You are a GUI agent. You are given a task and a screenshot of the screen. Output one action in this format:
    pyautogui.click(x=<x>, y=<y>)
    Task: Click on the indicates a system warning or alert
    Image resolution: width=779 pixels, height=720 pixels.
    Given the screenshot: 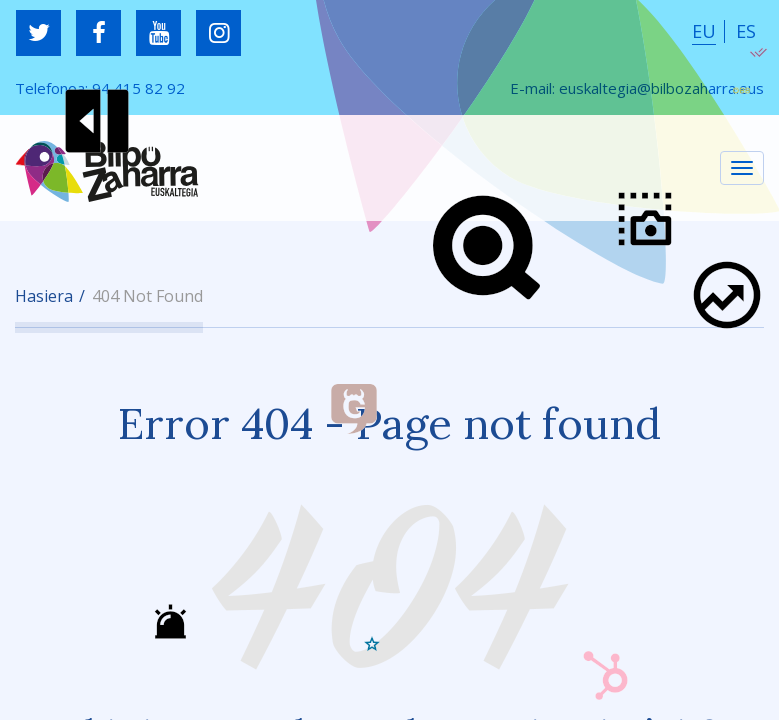 What is the action you would take?
    pyautogui.click(x=170, y=621)
    